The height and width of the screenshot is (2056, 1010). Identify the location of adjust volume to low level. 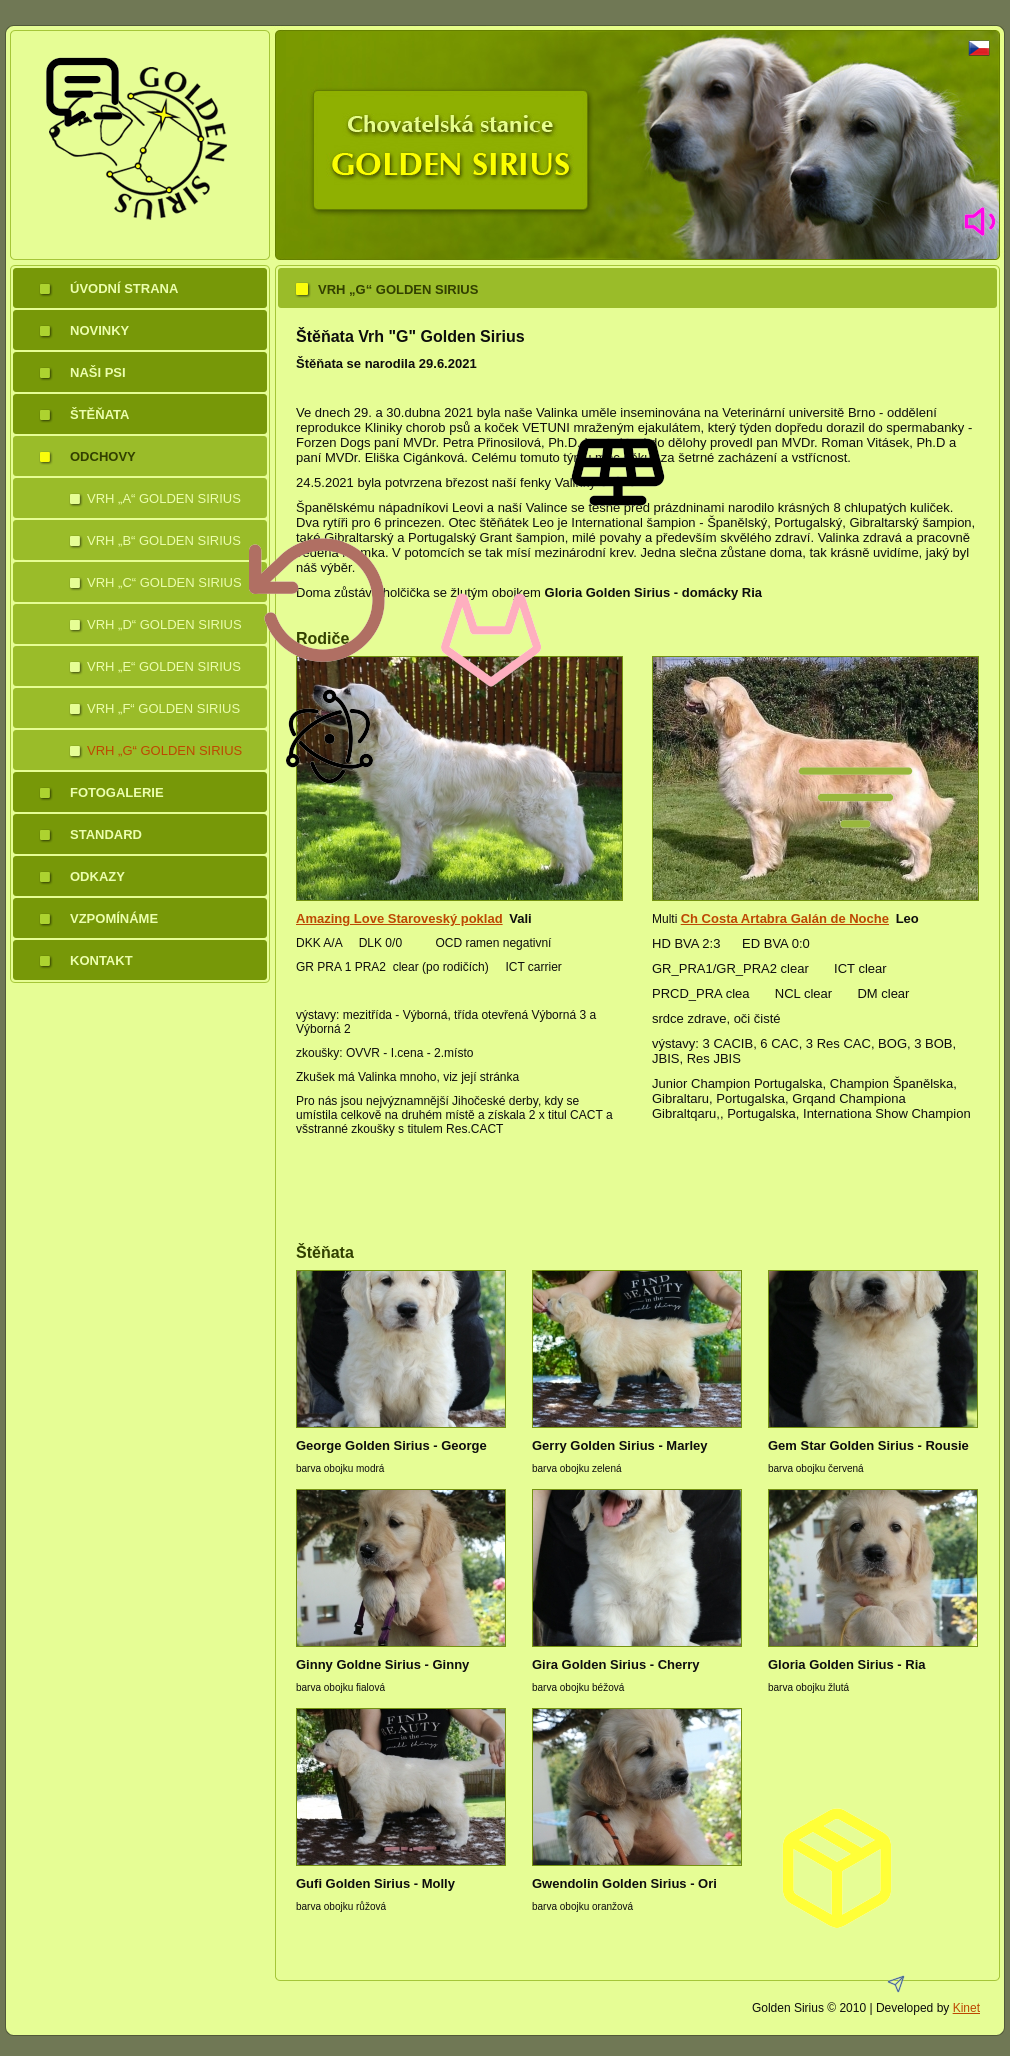
(984, 221).